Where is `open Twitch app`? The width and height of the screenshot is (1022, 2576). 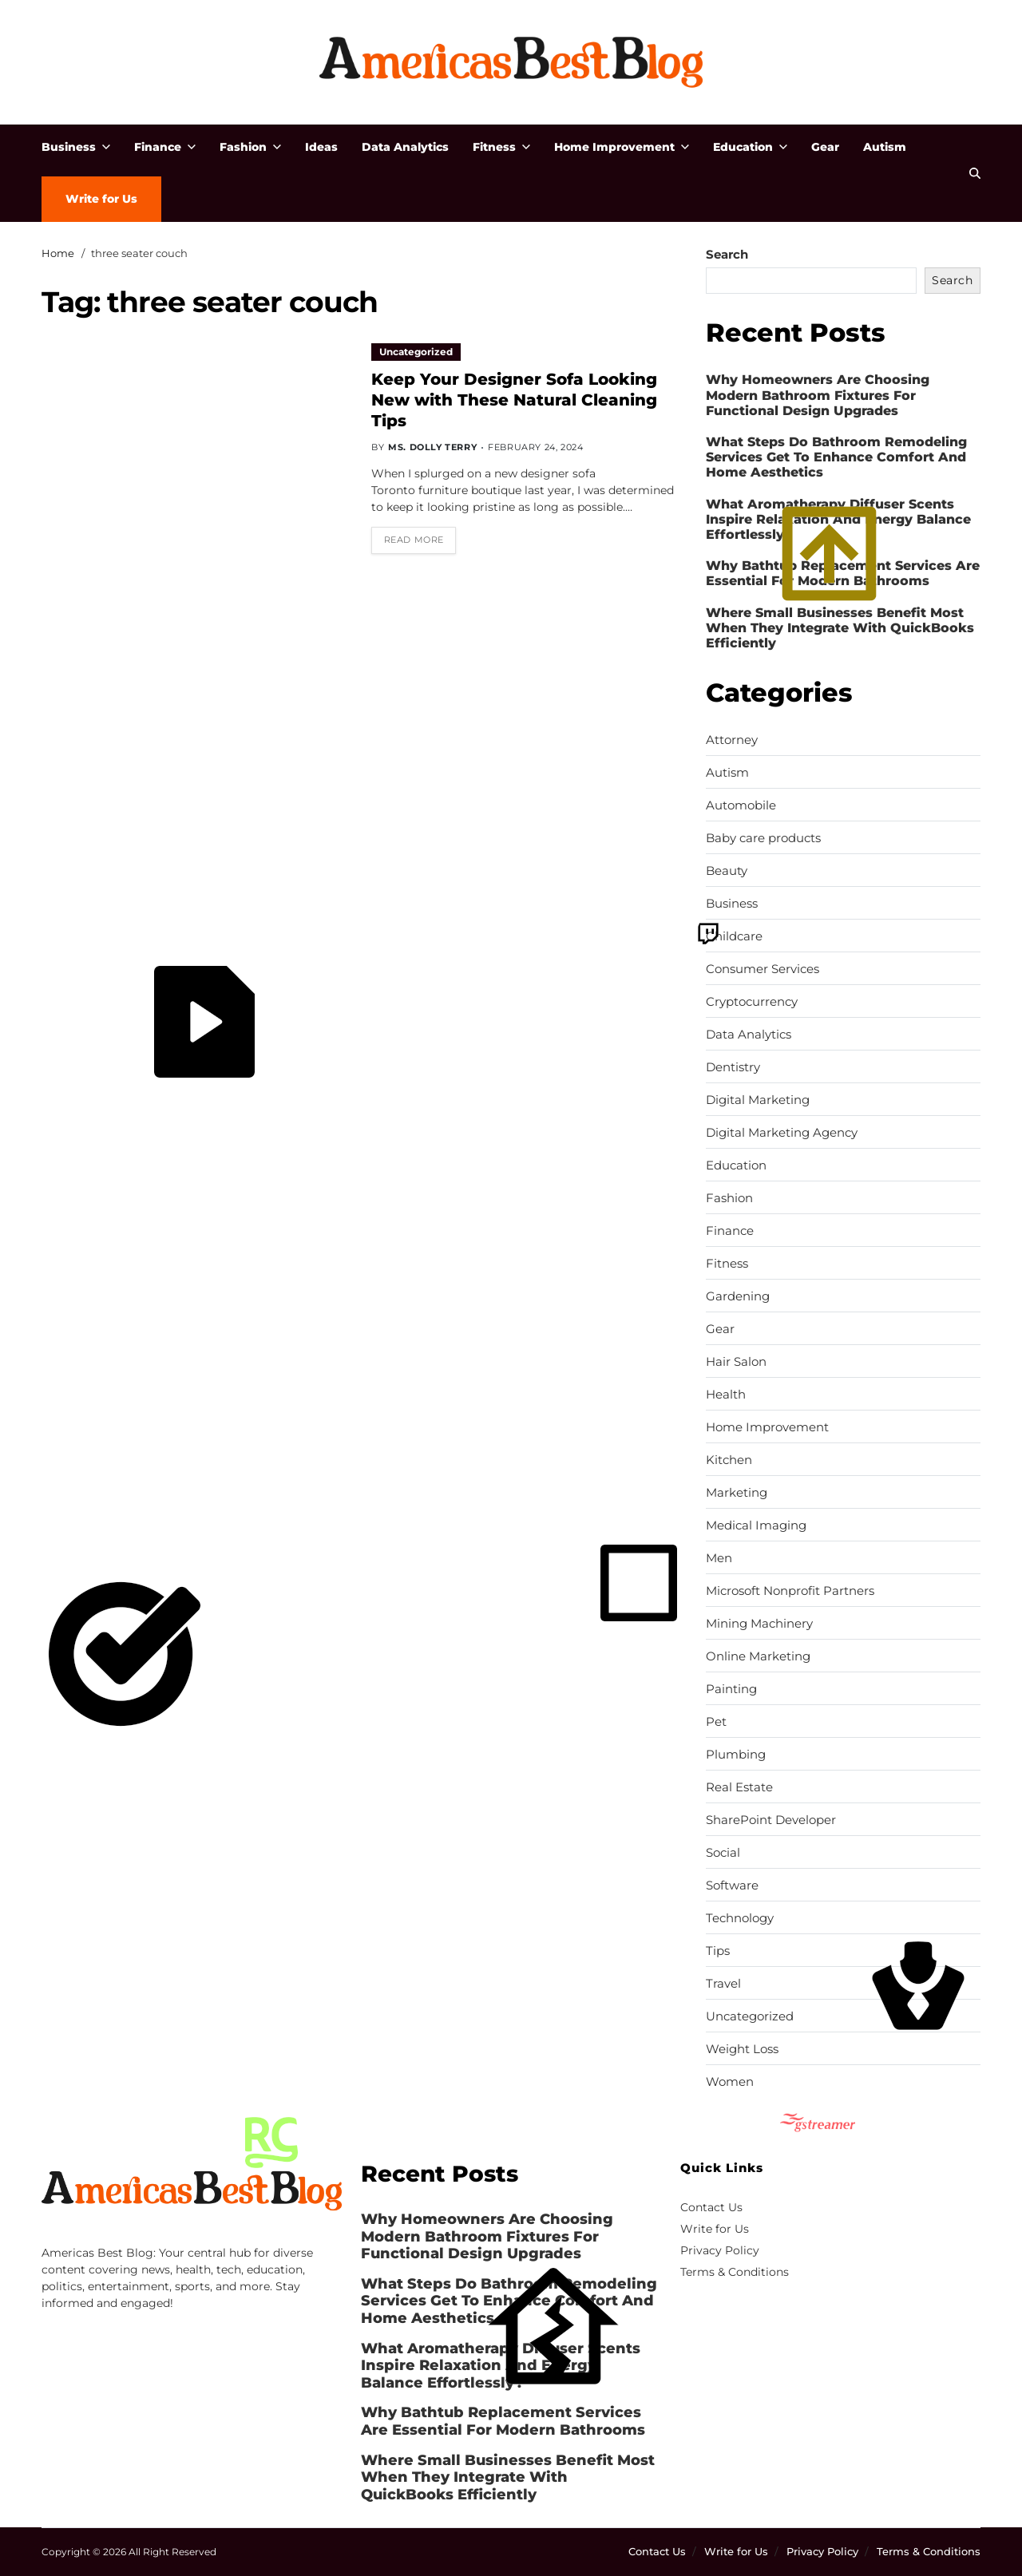
open Twitch app is located at coordinates (708, 933).